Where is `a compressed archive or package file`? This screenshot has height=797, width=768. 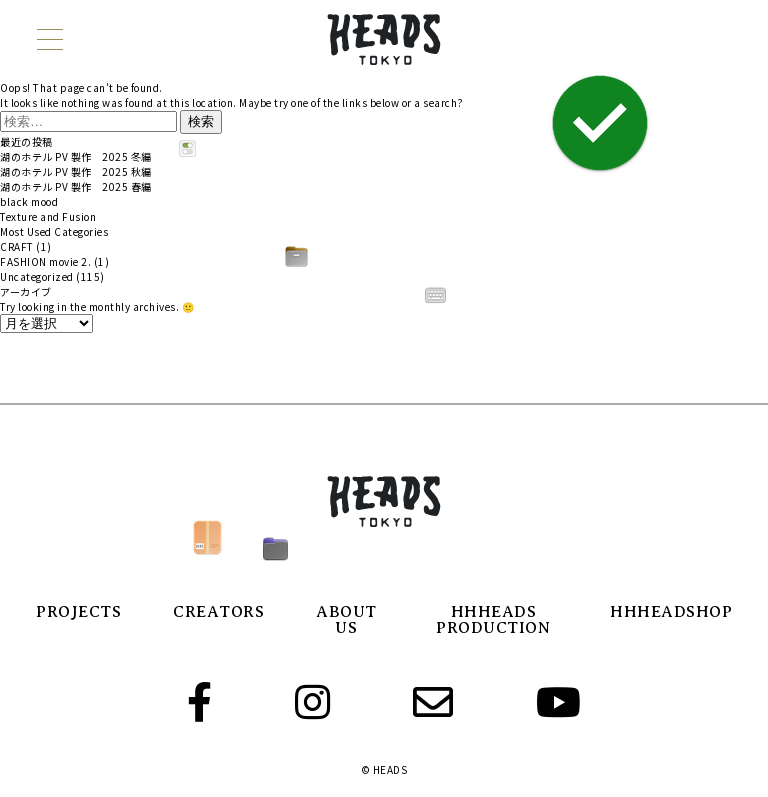
a compressed archive or package file is located at coordinates (207, 537).